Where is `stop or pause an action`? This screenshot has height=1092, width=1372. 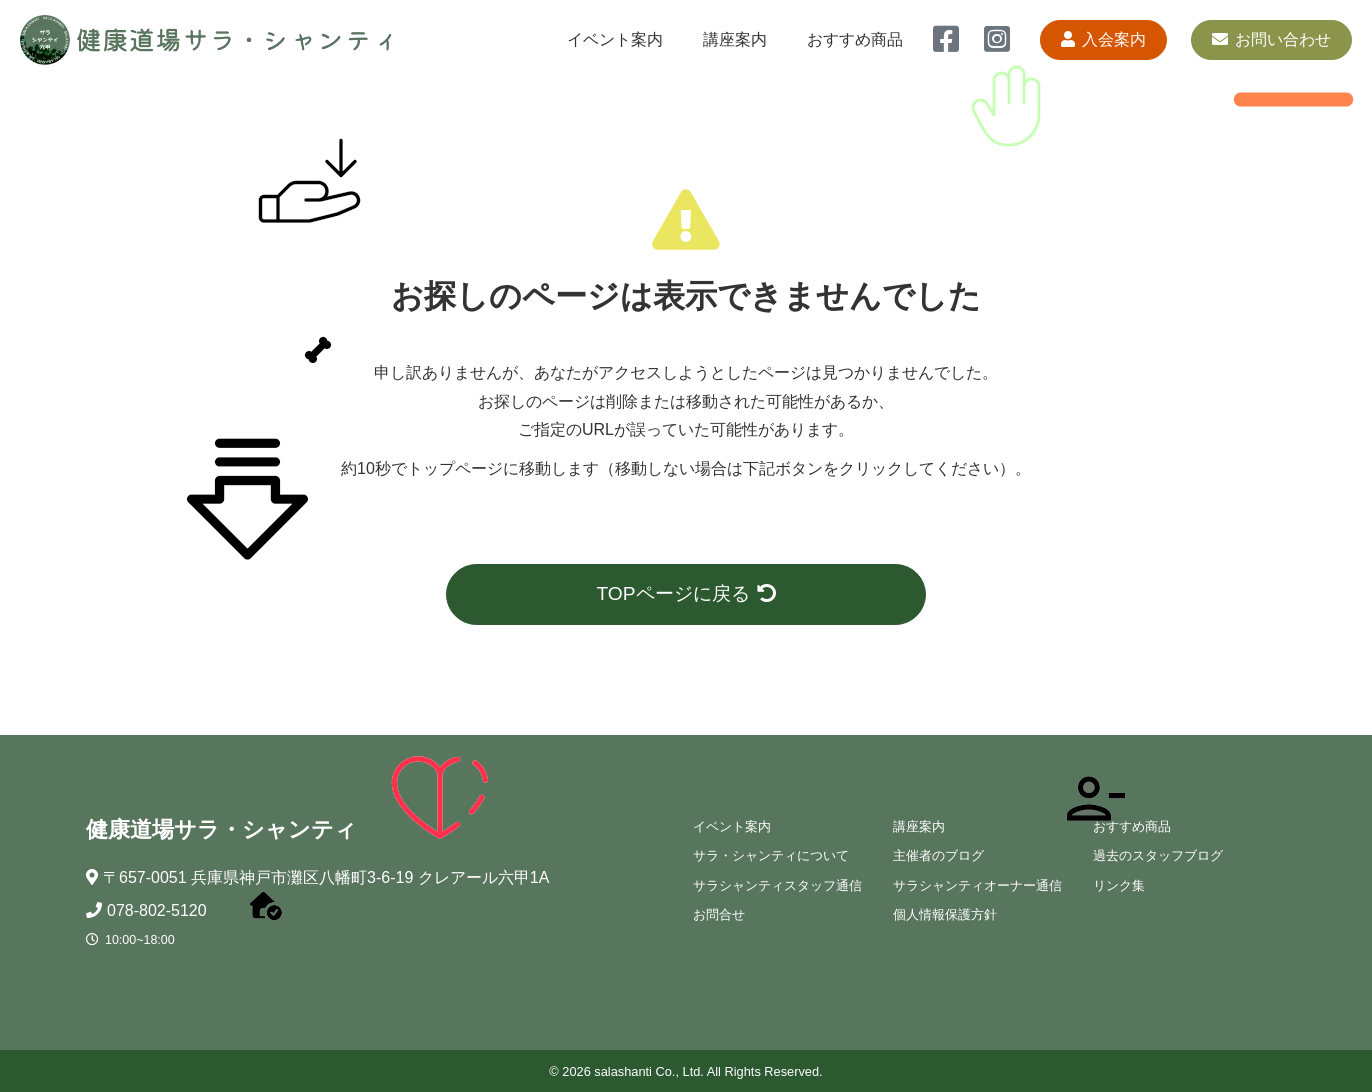
stop or pause an action is located at coordinates (1009, 106).